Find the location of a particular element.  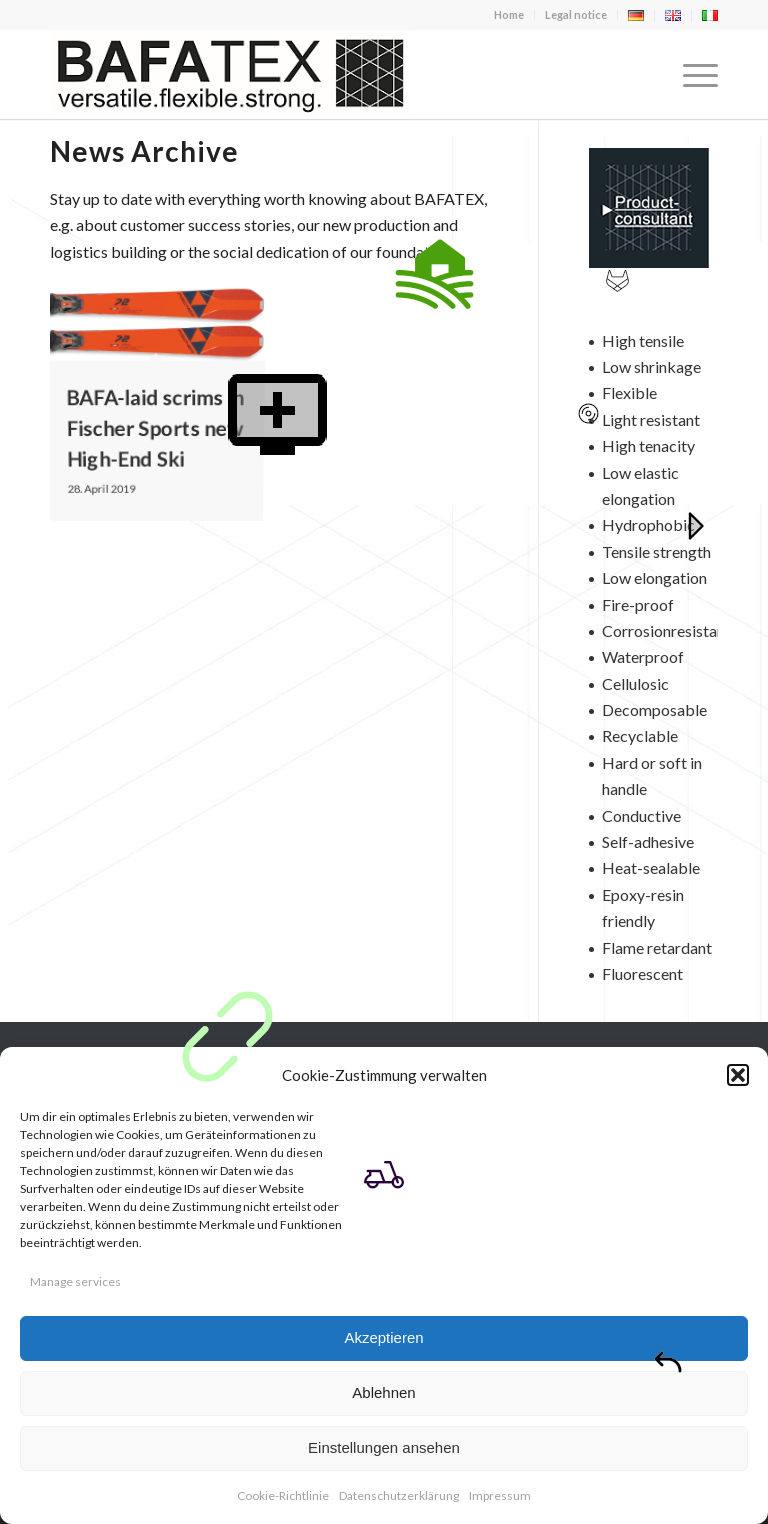

select moped or scooter delivery option is located at coordinates (384, 1176).